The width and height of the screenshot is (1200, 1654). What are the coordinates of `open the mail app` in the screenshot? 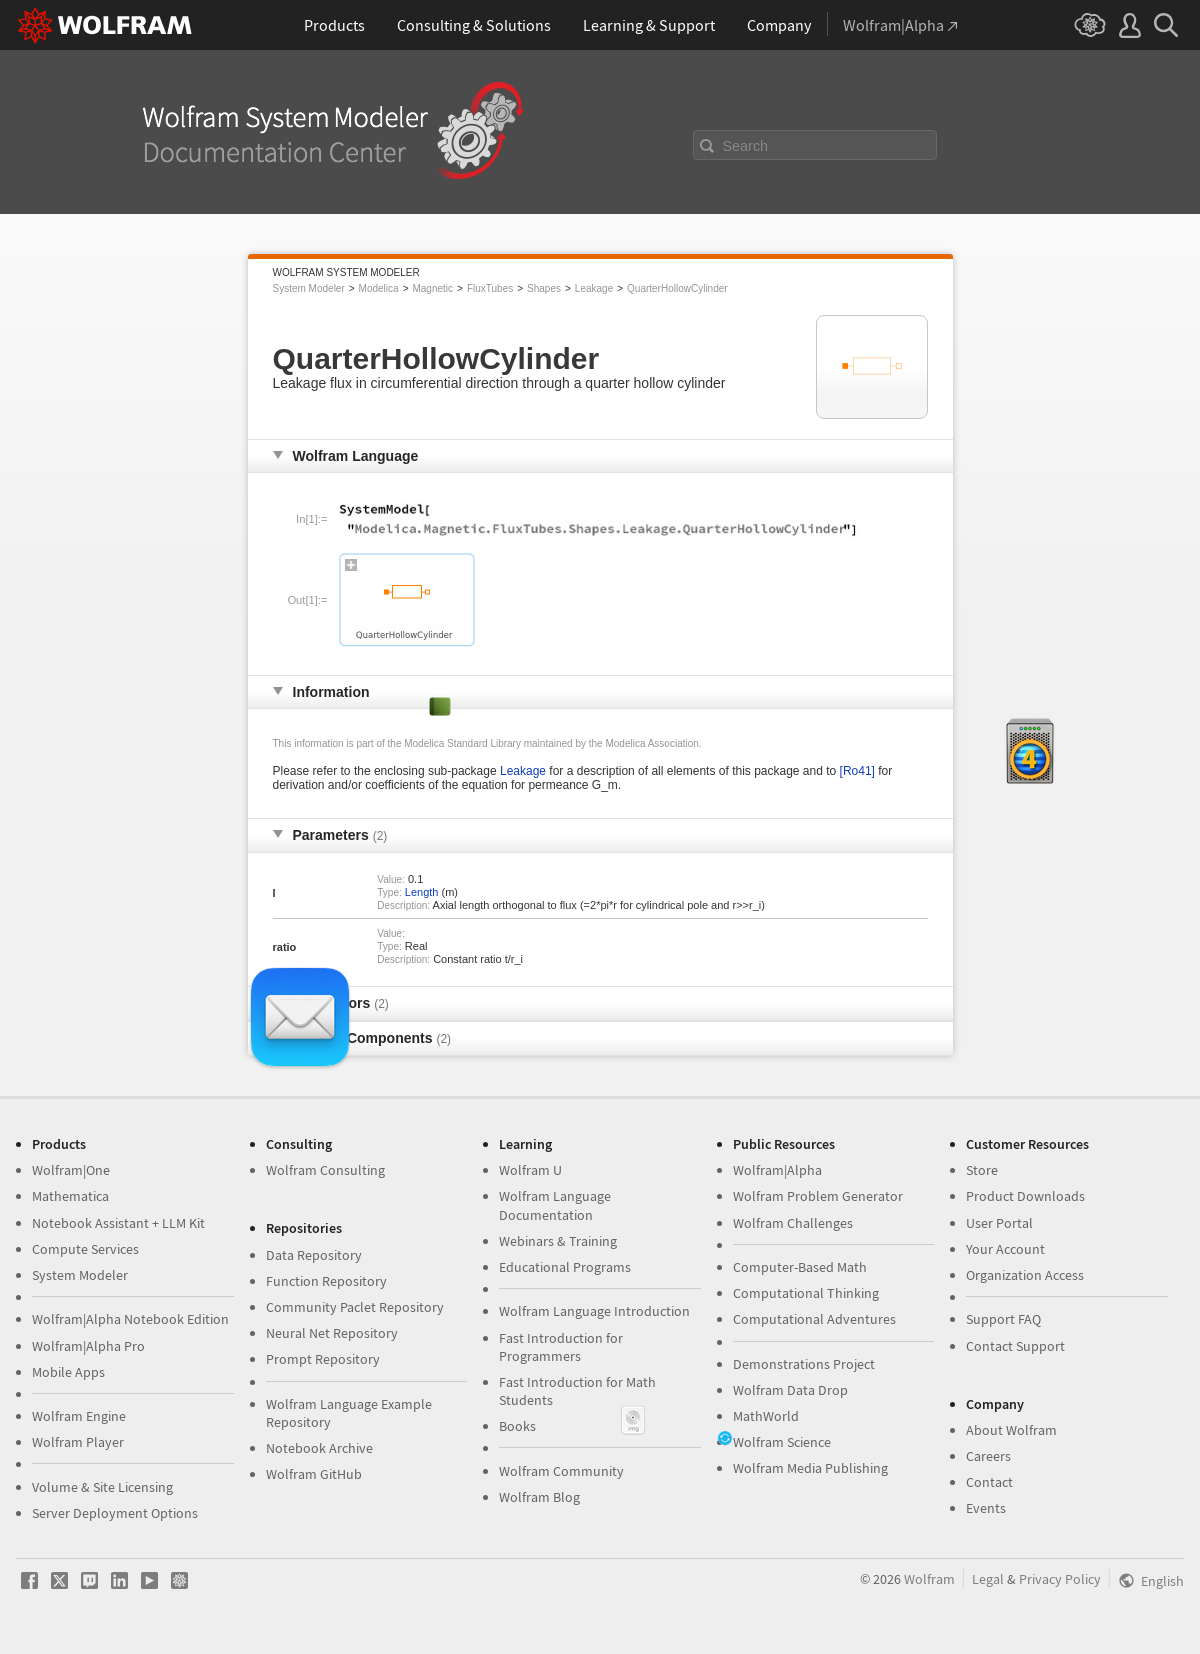 It's located at (300, 1017).